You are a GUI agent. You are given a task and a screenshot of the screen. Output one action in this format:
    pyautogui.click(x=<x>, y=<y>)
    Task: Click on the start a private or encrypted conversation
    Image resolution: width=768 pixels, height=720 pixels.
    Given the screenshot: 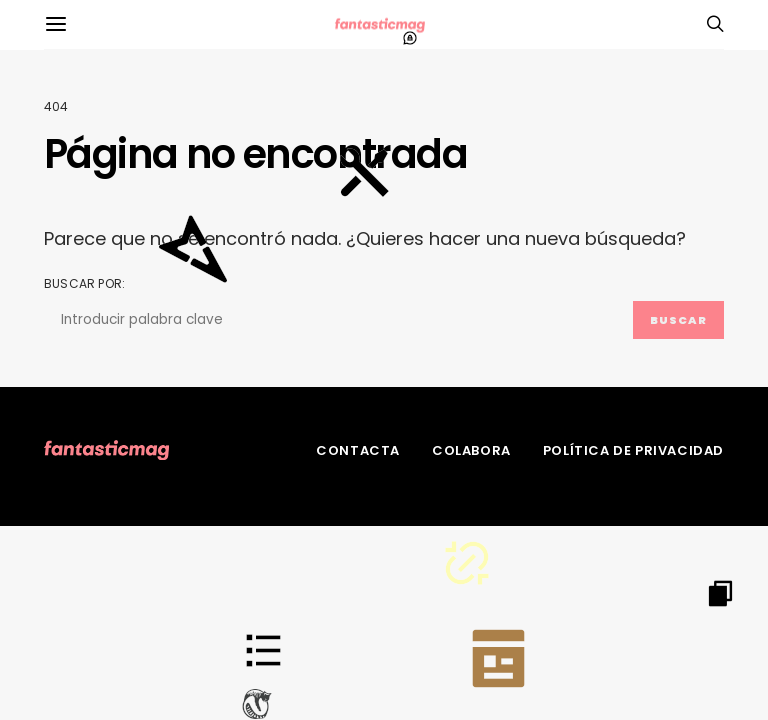 What is the action you would take?
    pyautogui.click(x=410, y=38)
    